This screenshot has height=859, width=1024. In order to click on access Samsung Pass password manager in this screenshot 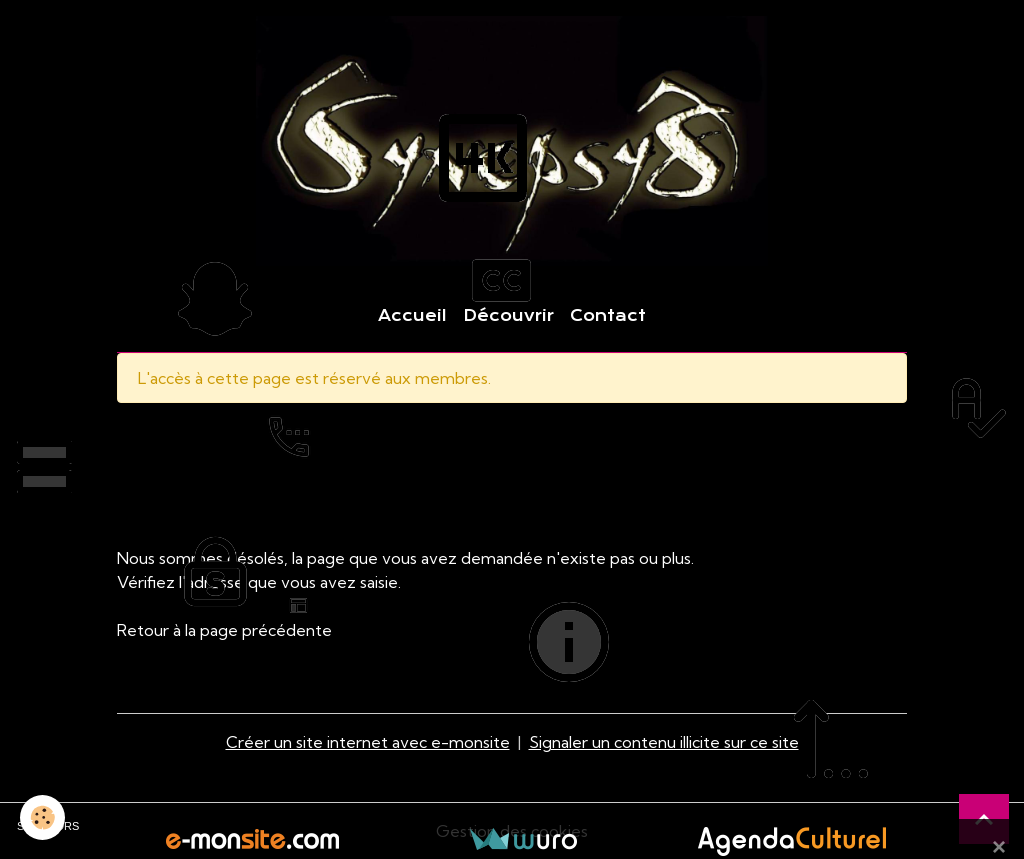, I will do `click(215, 571)`.